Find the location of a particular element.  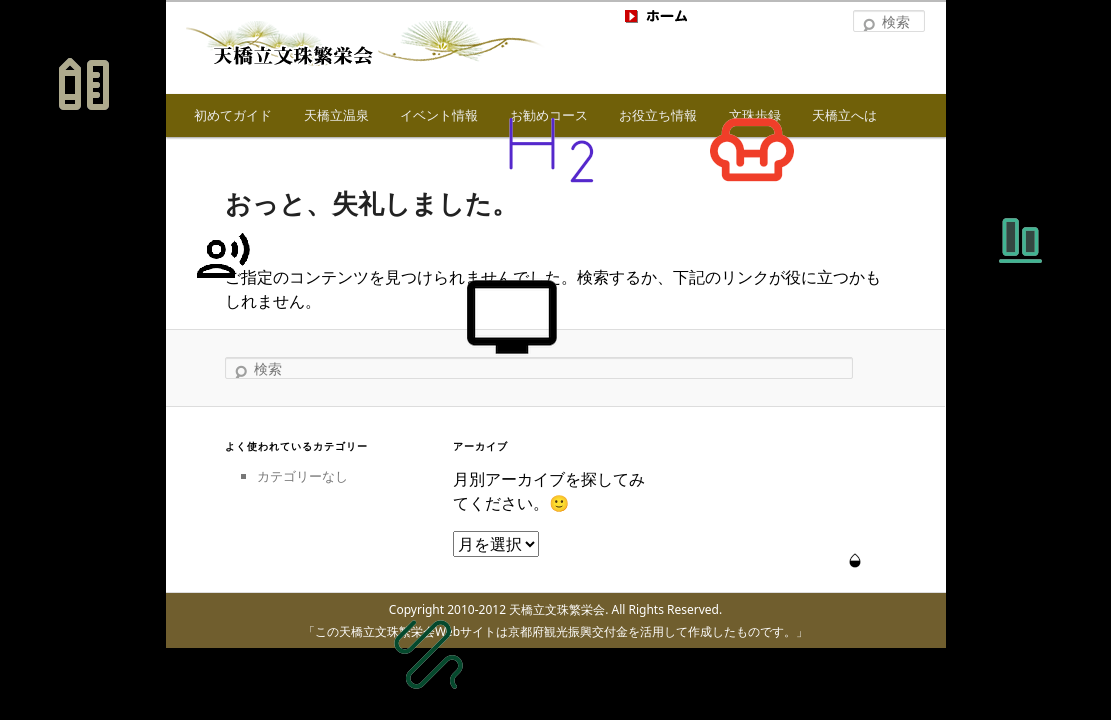

access freehand drawing or annotation tools is located at coordinates (428, 654).